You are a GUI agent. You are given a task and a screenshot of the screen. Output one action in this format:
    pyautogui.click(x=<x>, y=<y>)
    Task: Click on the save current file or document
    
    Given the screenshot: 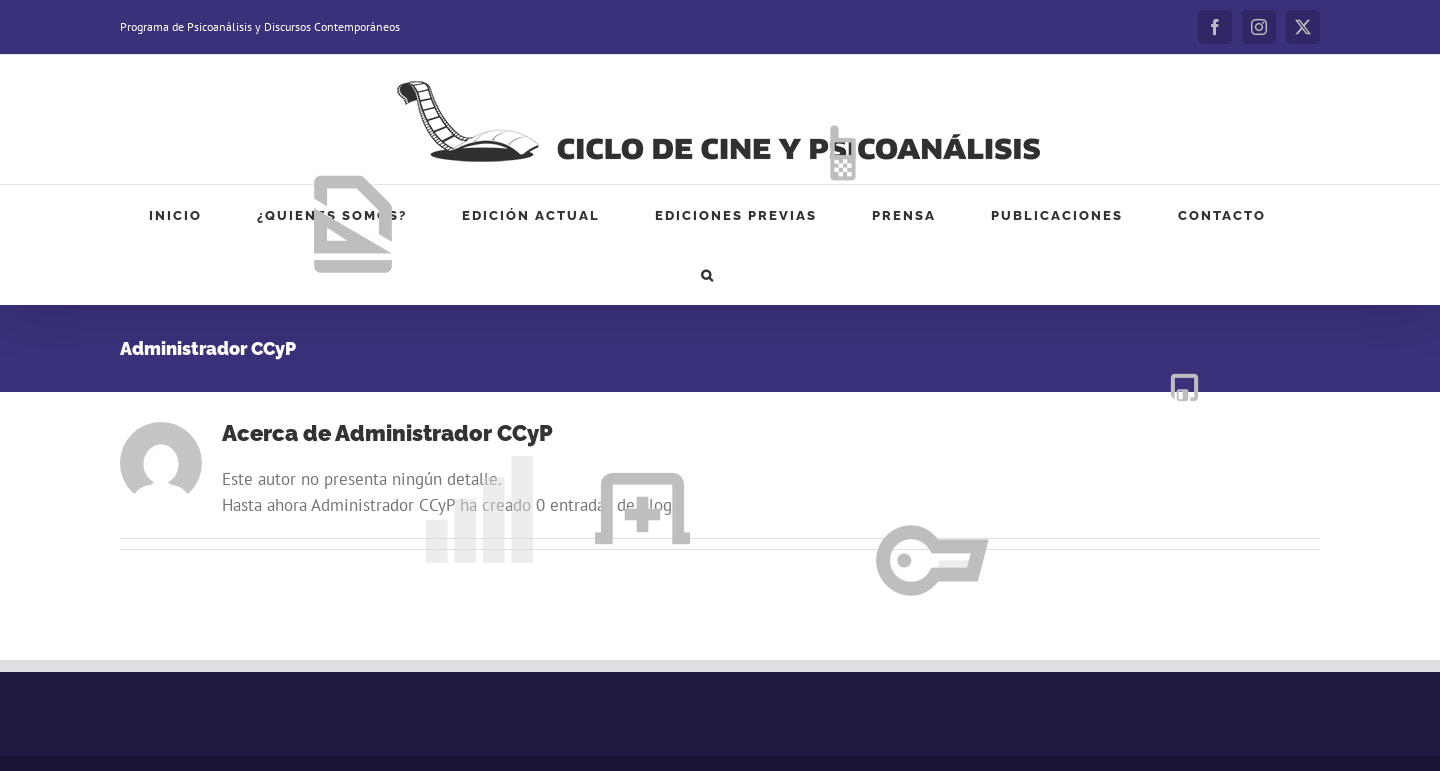 What is the action you would take?
    pyautogui.click(x=1184, y=387)
    